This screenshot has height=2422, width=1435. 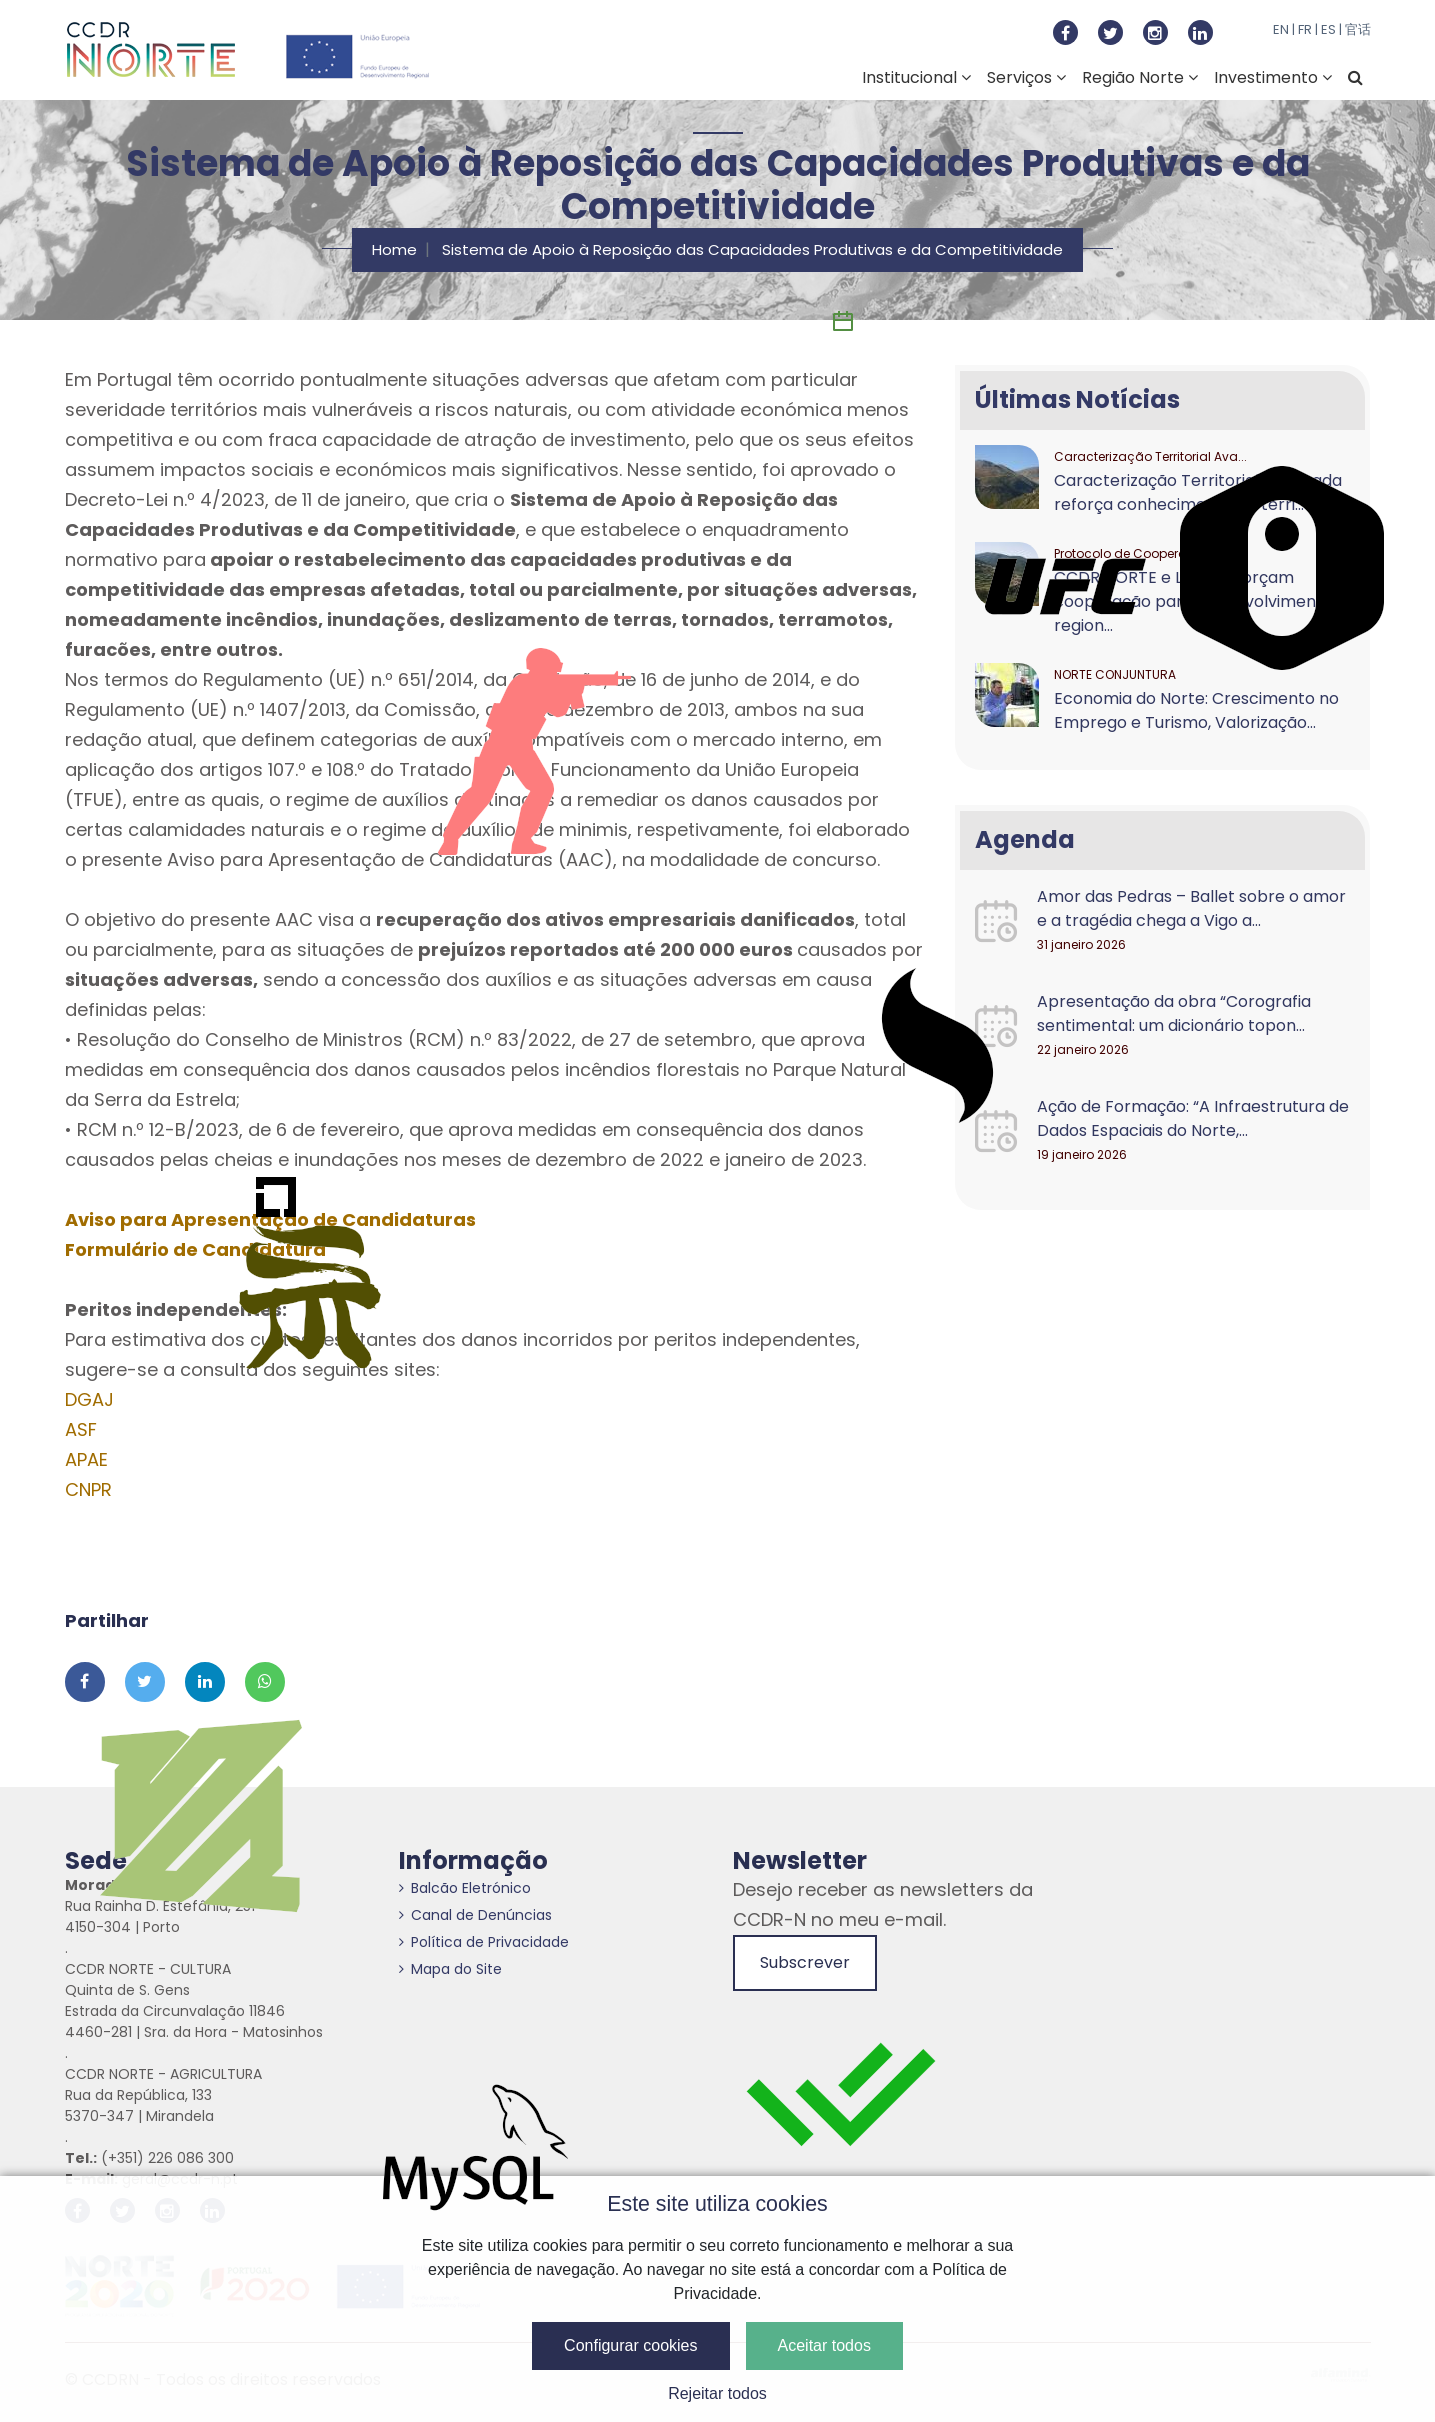 What do you see at coordinates (1065, 586) in the screenshot?
I see `UFC brand logo` at bounding box center [1065, 586].